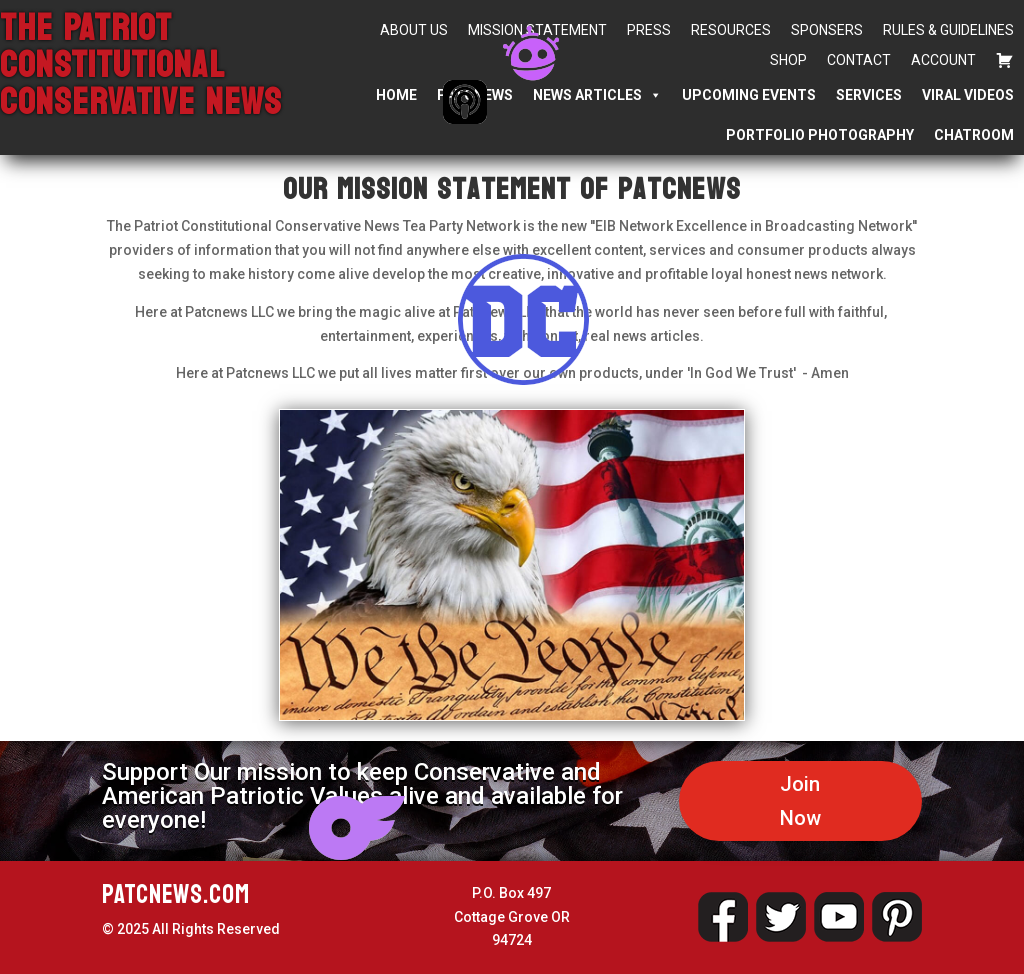  Describe the element at coordinates (465, 102) in the screenshot. I see `open apple podcasts app` at that location.